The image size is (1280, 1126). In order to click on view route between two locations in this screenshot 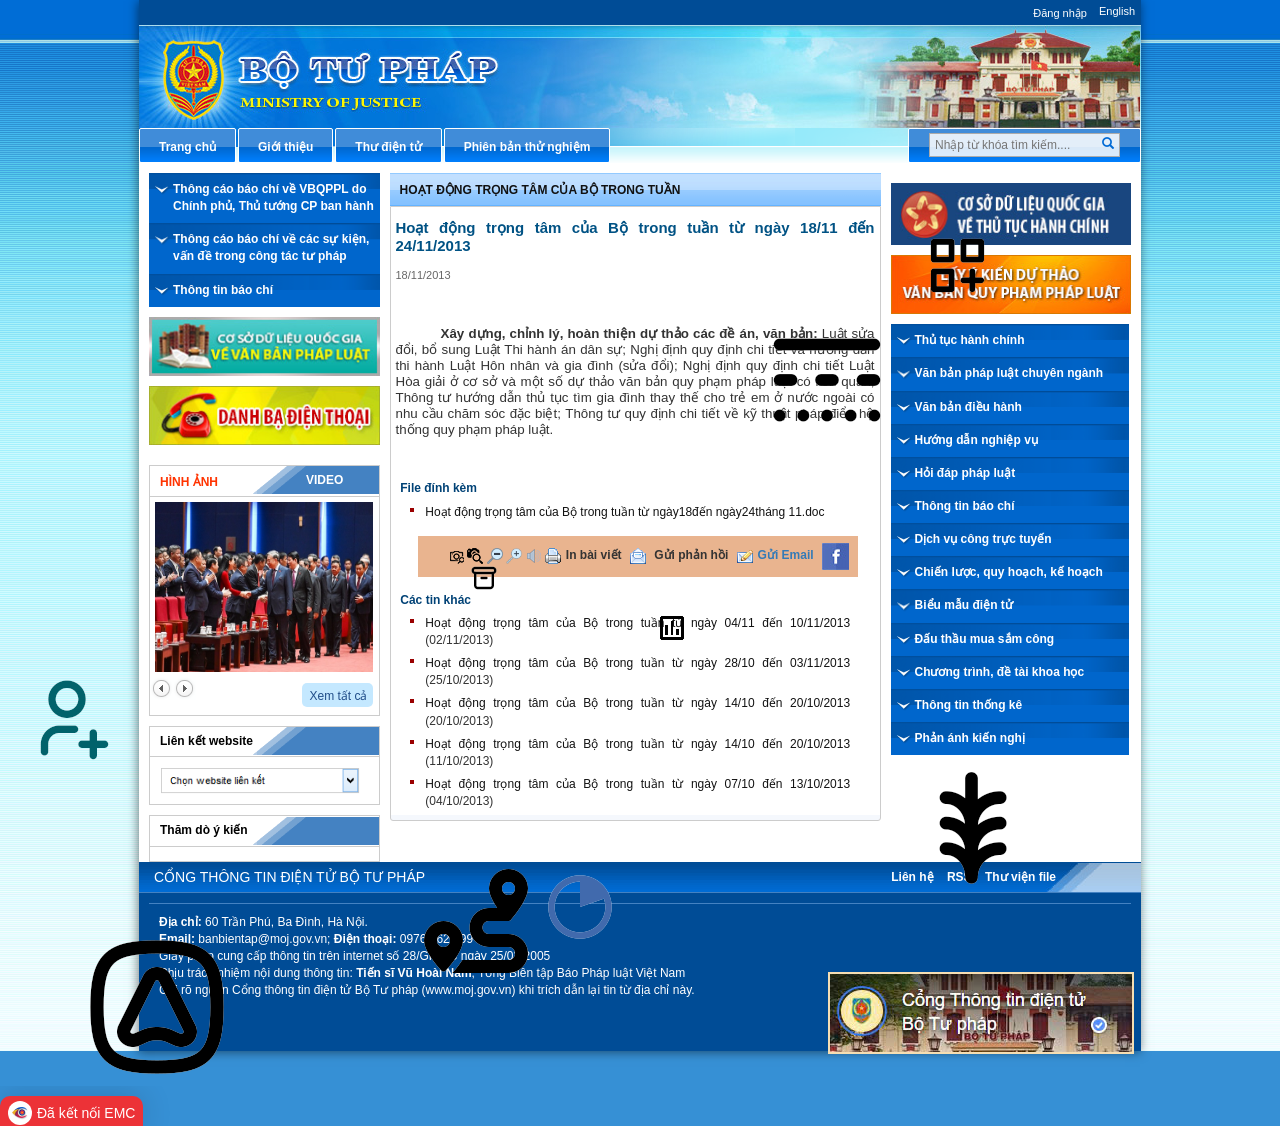, I will do `click(476, 921)`.